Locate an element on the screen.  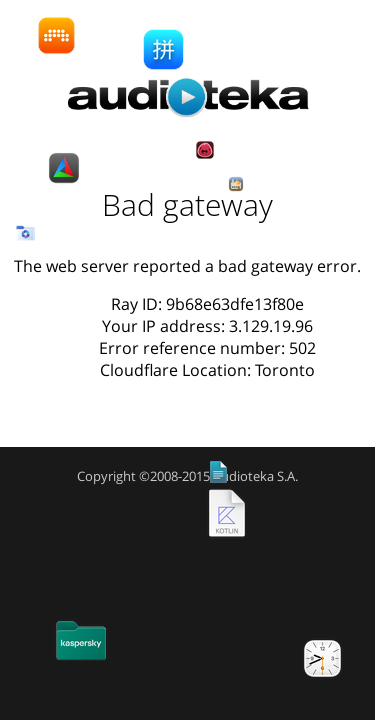
folder containing kaspersky antivirus files is located at coordinates (81, 642).